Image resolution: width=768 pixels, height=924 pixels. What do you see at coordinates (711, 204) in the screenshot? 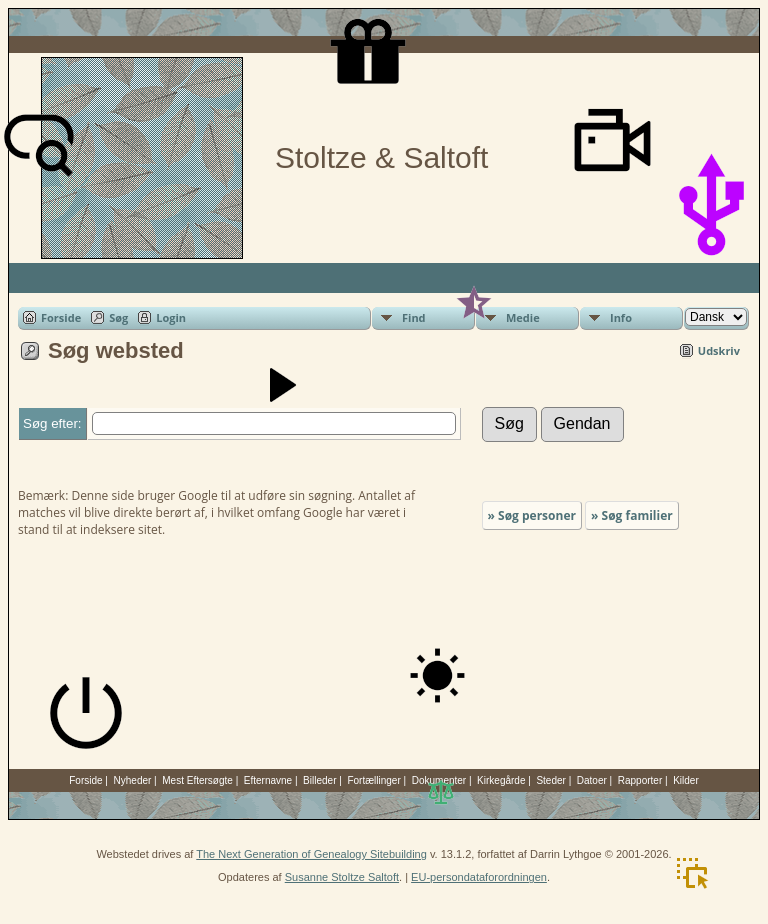
I see `connect a USB device` at bounding box center [711, 204].